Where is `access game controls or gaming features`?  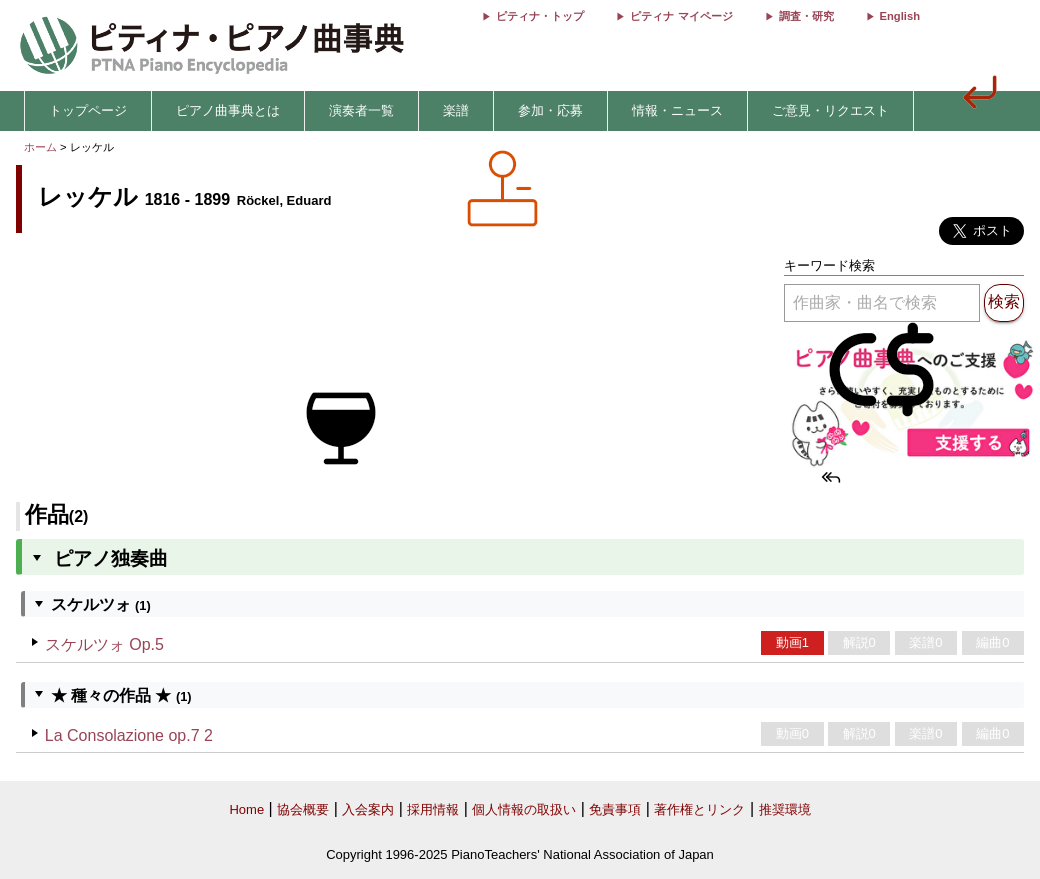
access game controls or gaming features is located at coordinates (502, 191).